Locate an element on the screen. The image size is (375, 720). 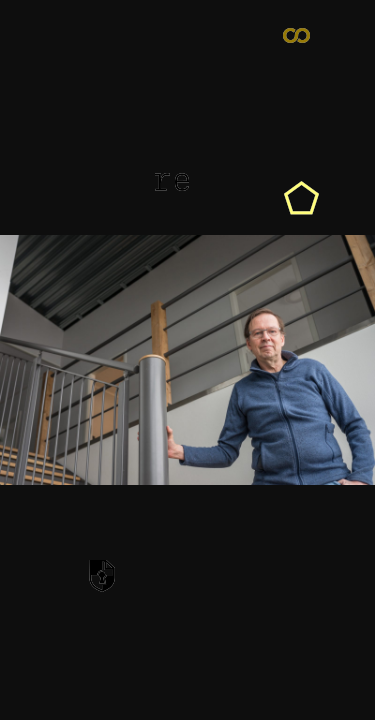
visit gitconnected developer portfolio platform is located at coordinates (296, 35).